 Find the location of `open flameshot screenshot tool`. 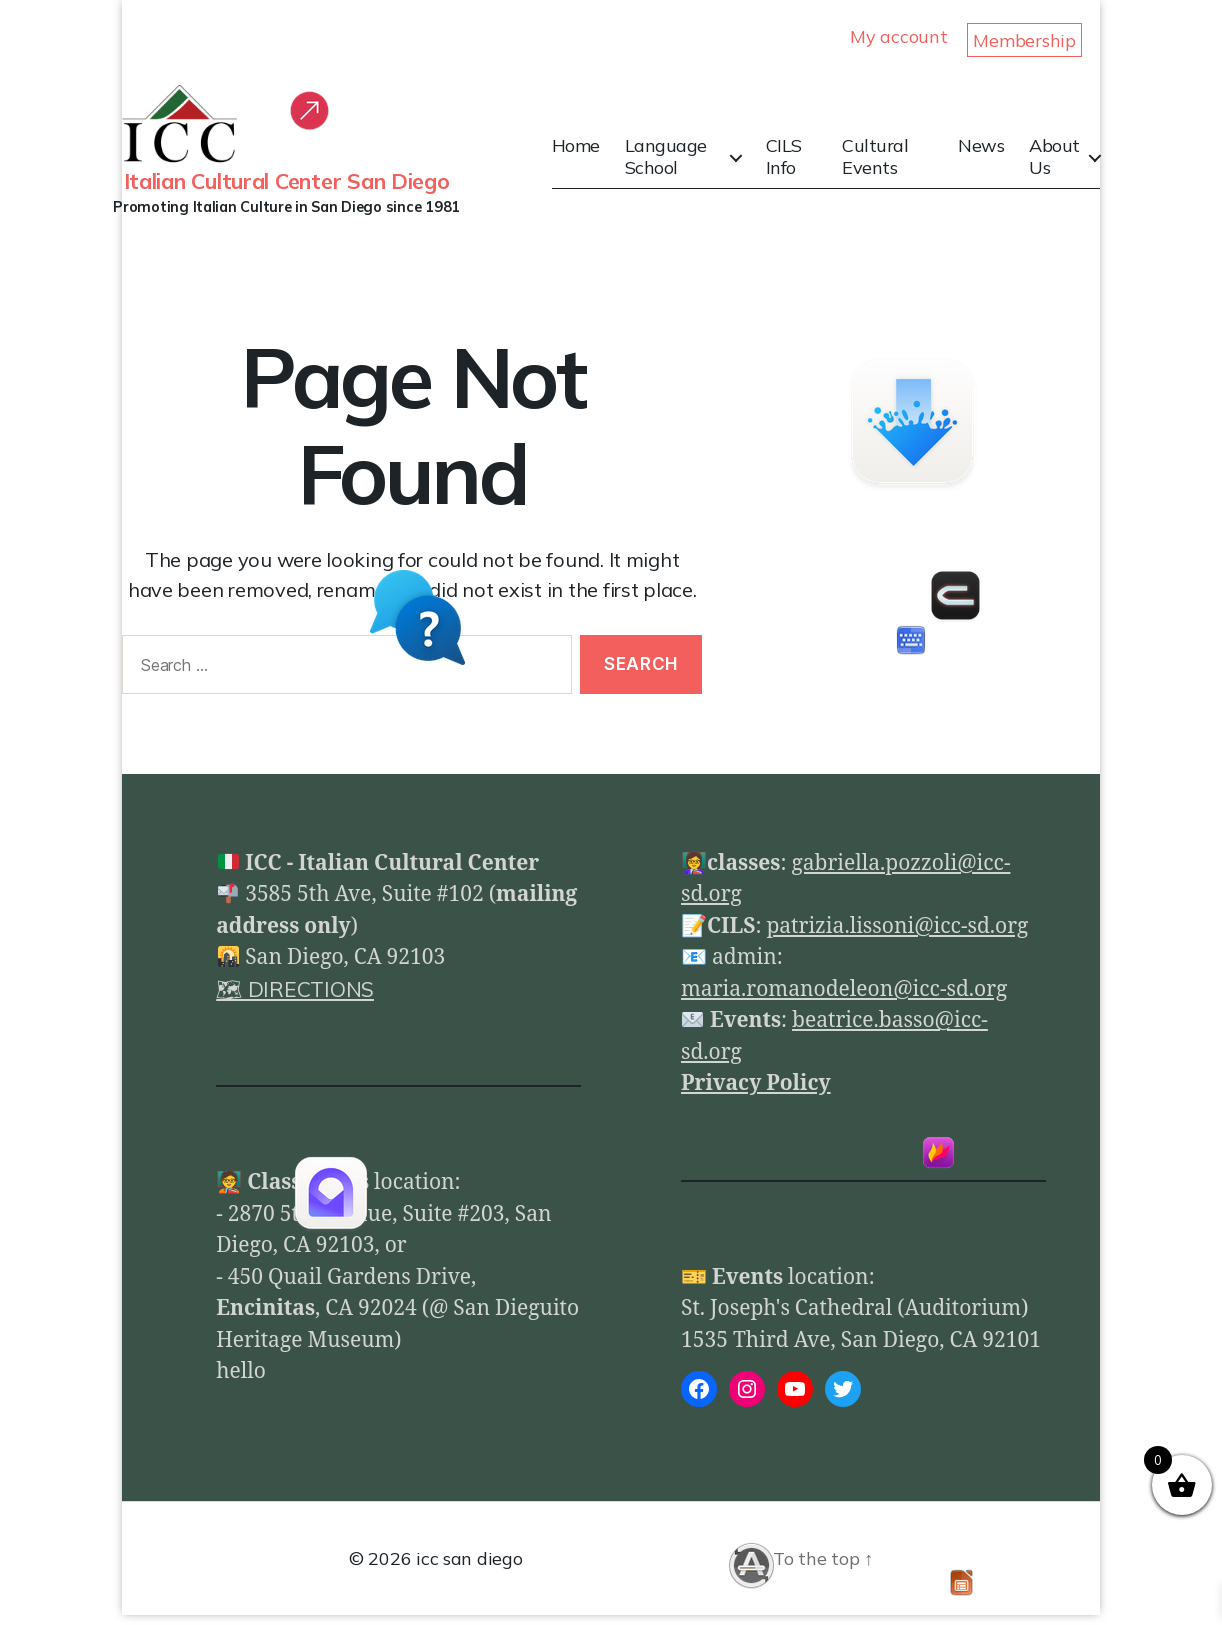

open flameshot screenshot tool is located at coordinates (938, 1152).